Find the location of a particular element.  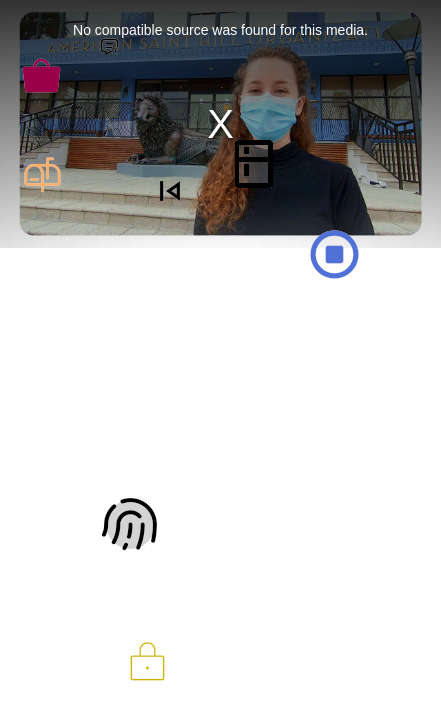

message requires attention or action is located at coordinates (109, 46).